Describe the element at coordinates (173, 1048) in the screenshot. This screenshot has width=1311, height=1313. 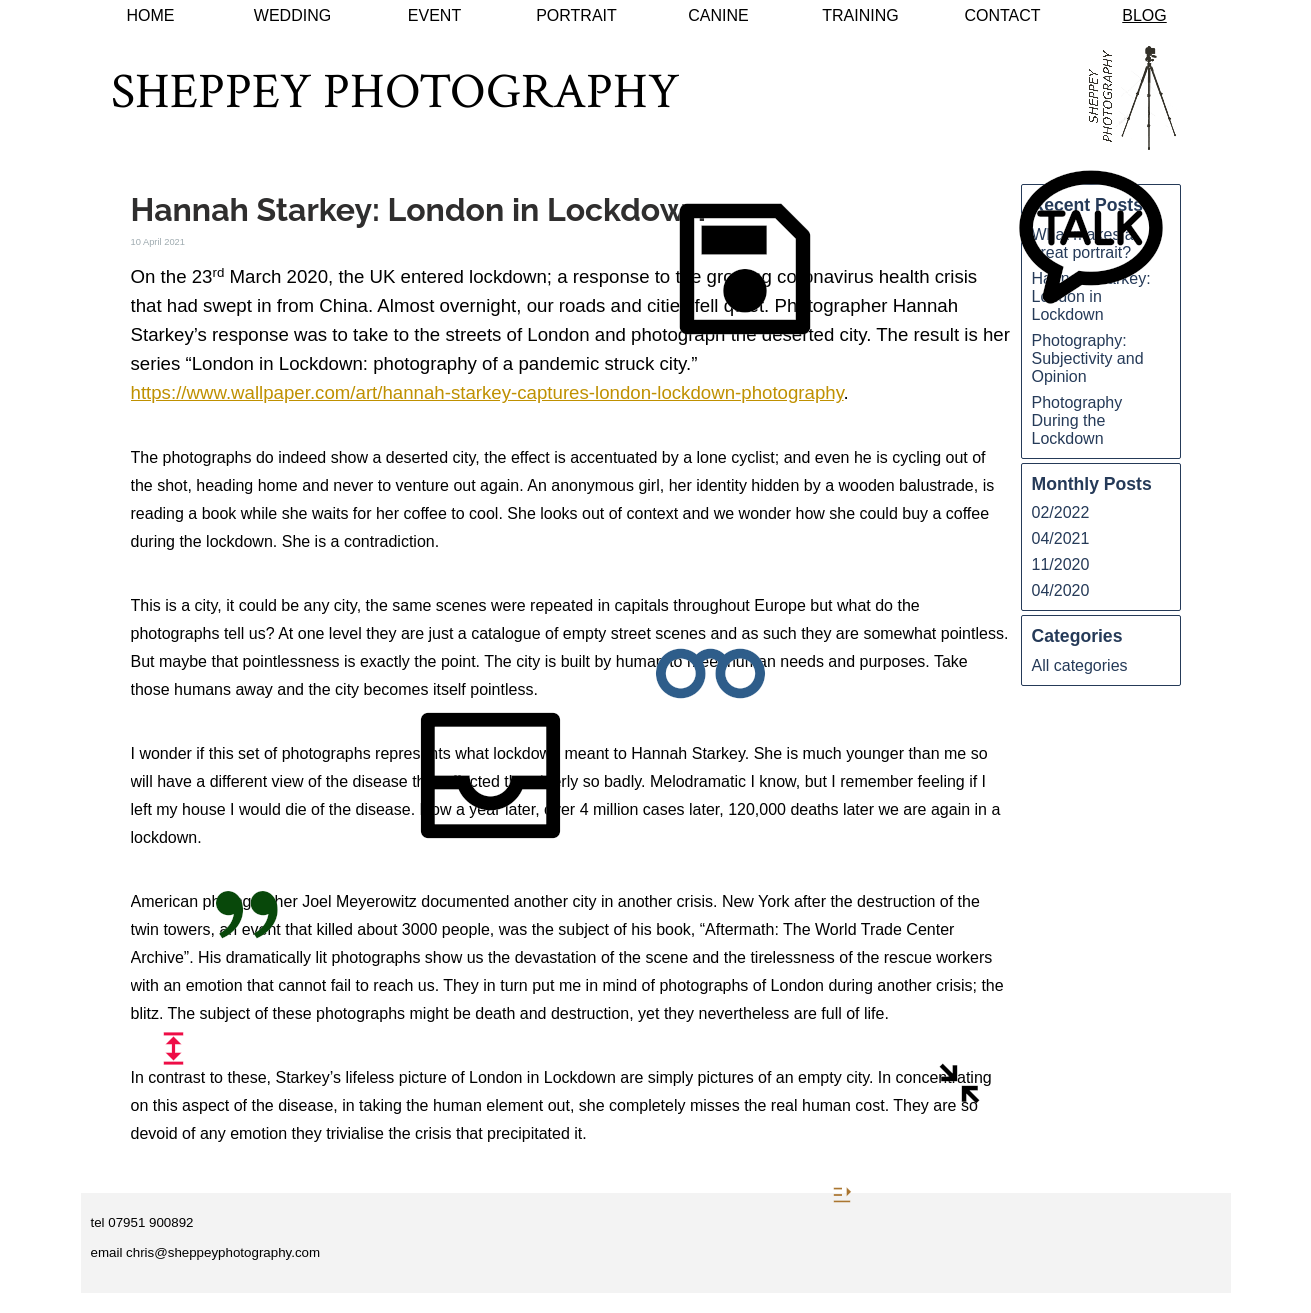
I see `expand content to full height` at that location.